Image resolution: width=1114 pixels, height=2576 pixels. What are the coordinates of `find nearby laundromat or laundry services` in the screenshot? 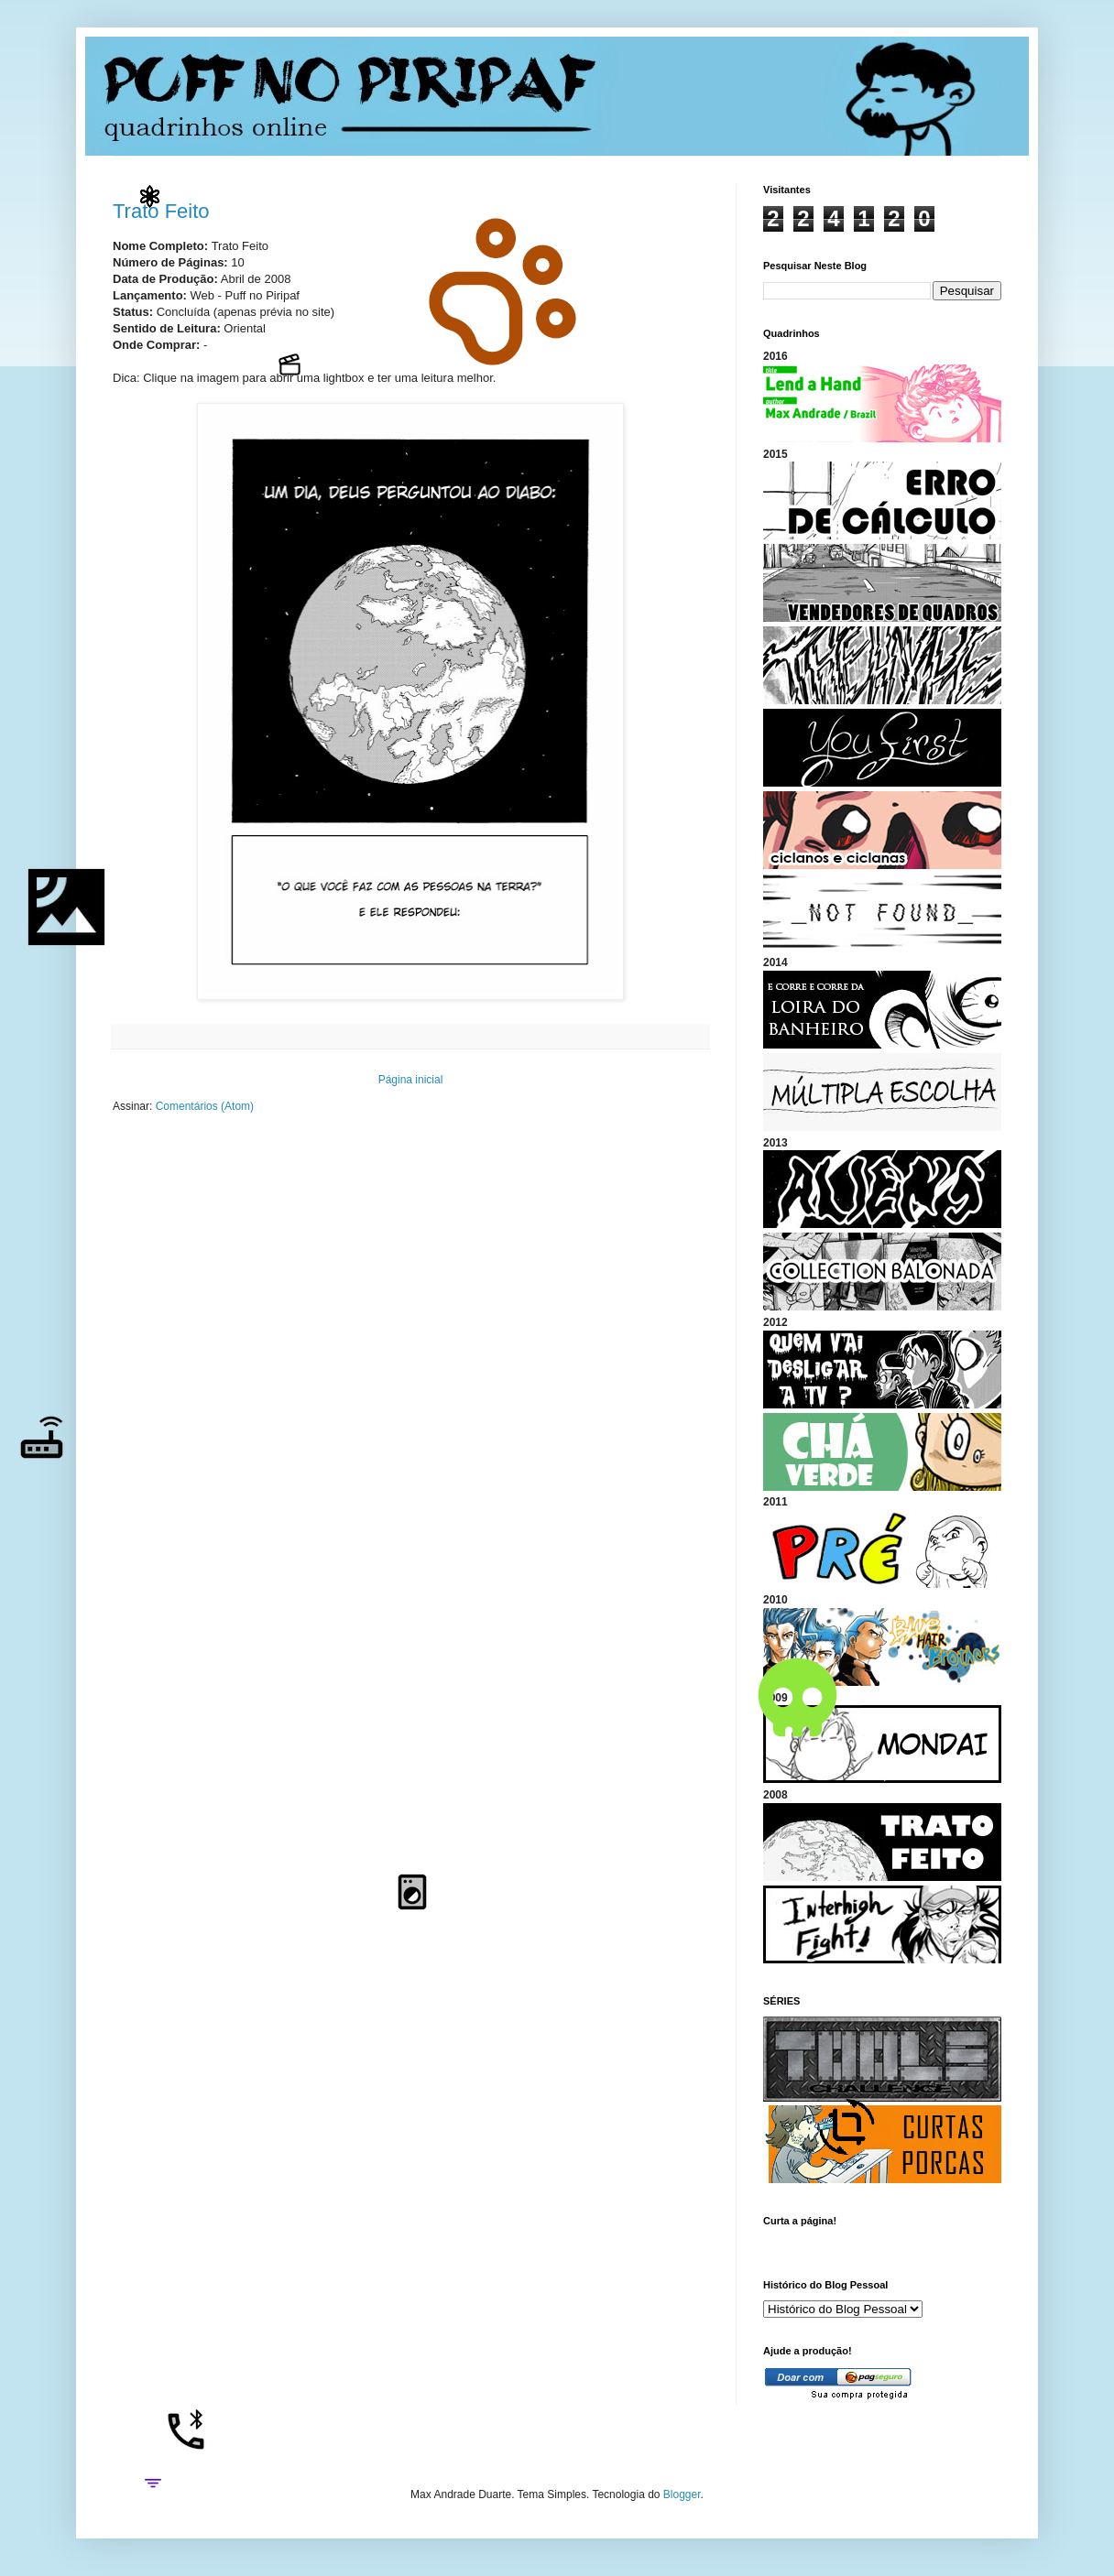 It's located at (412, 1892).